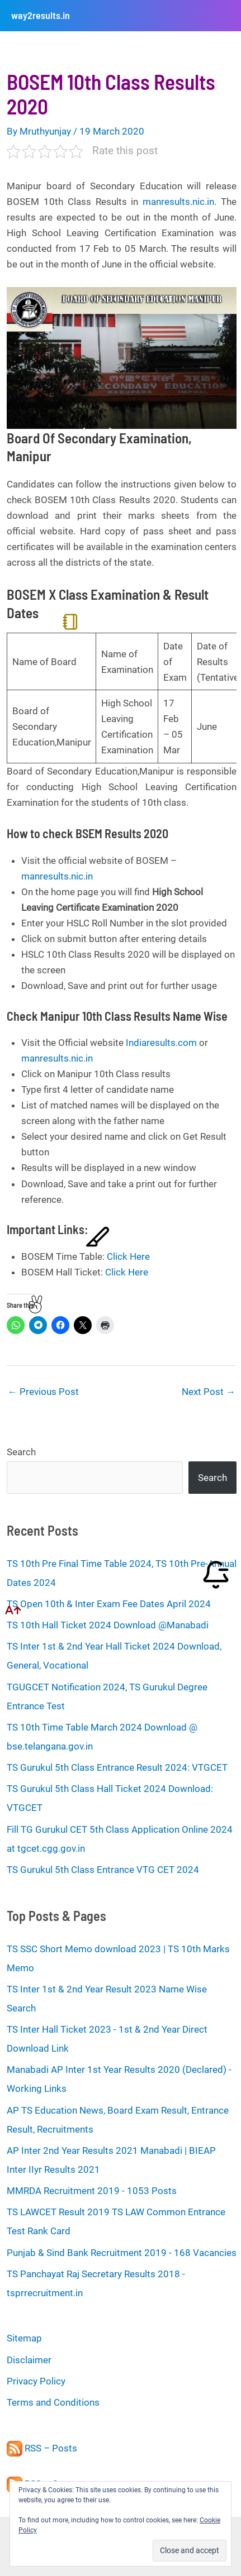 The image size is (241, 2576). What do you see at coordinates (13, 1610) in the screenshot?
I see `increase font size` at bounding box center [13, 1610].